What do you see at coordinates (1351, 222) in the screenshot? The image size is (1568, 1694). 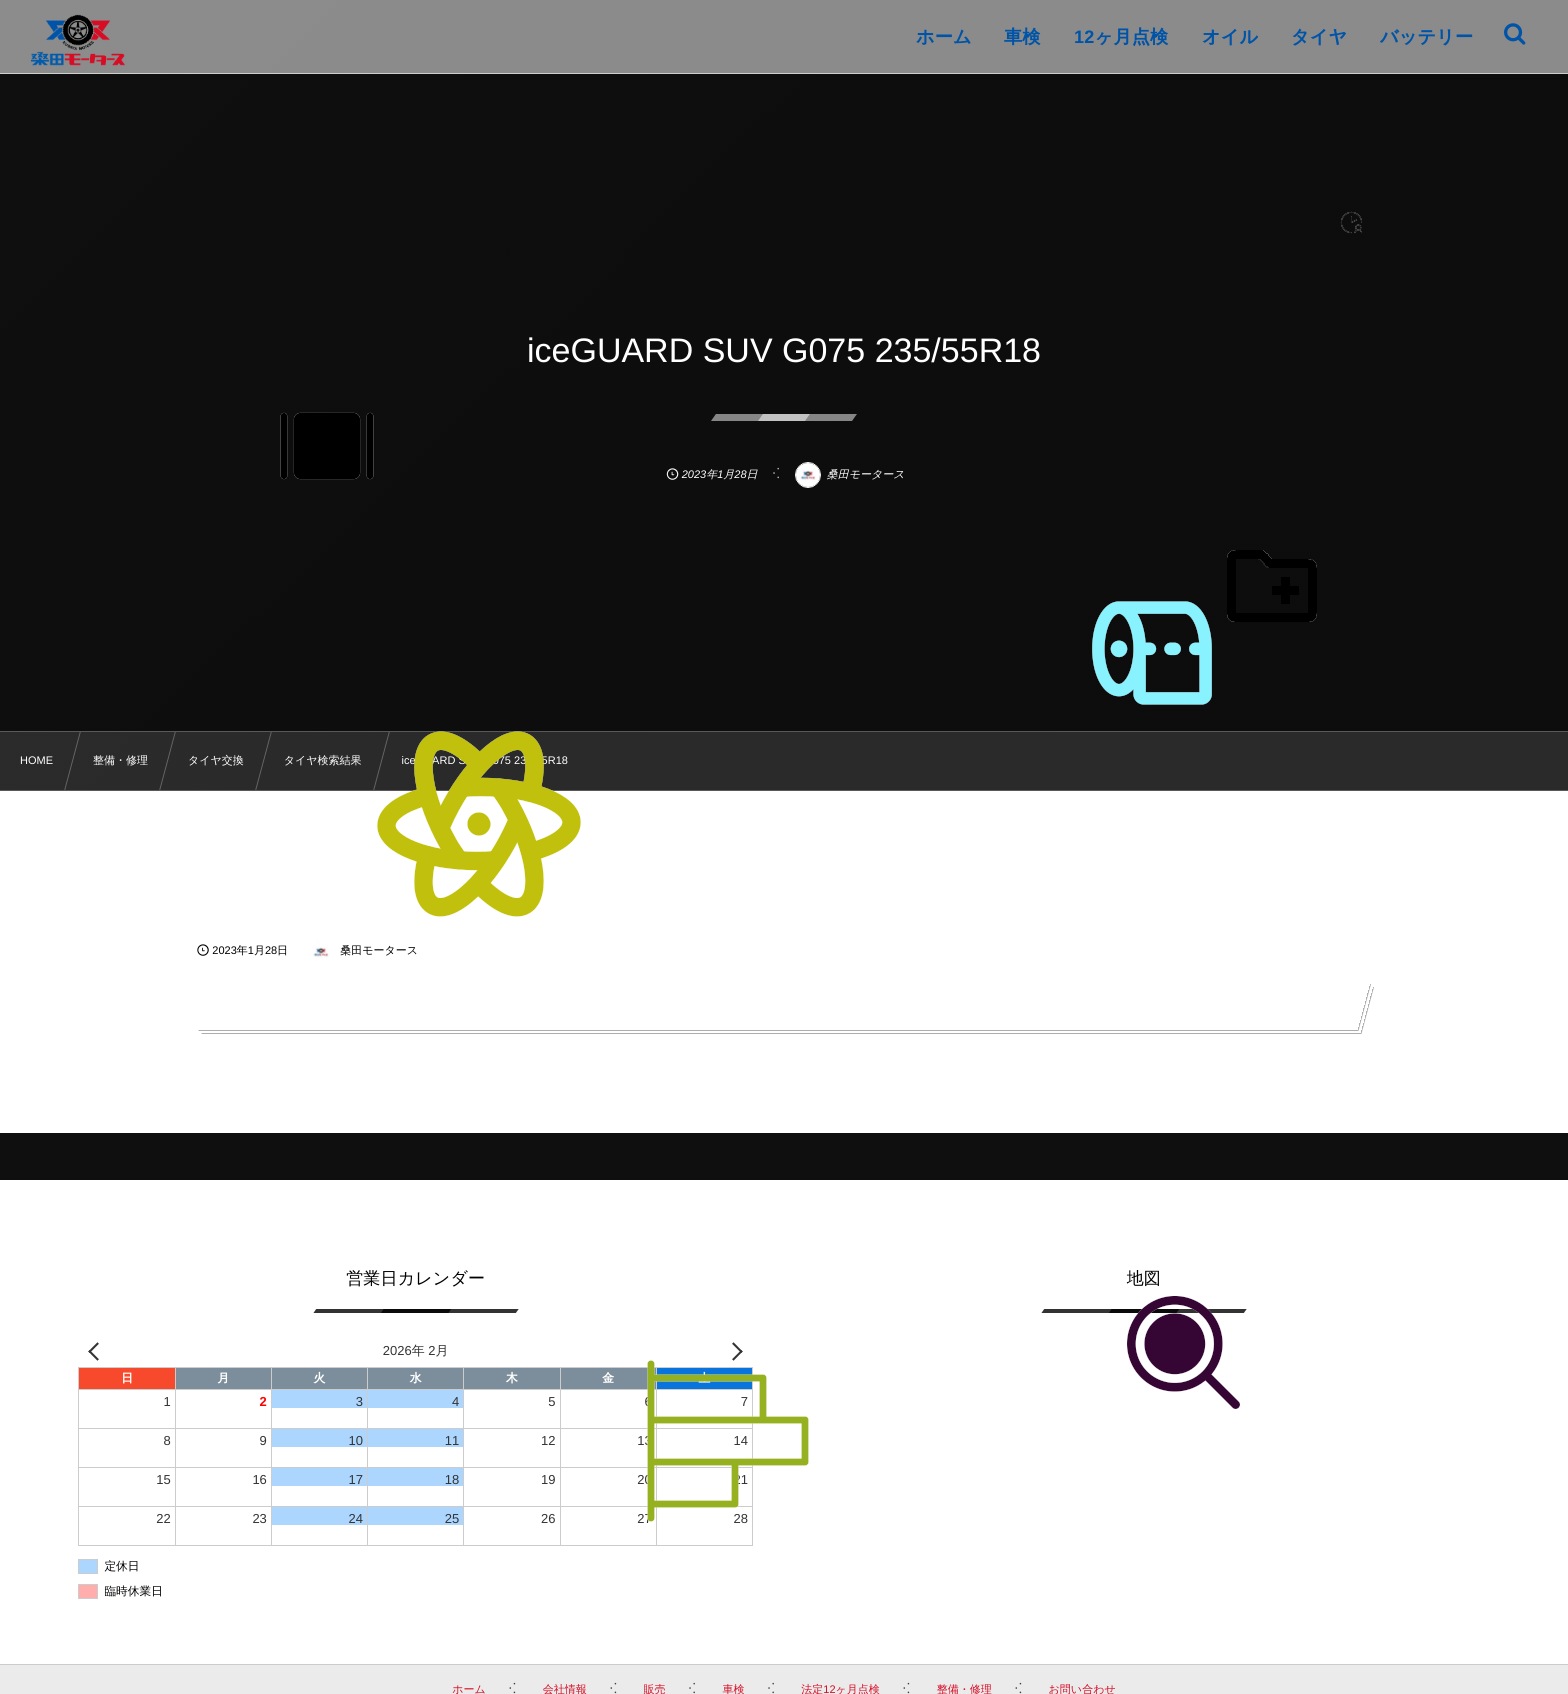 I see `view user's time or availability status` at bounding box center [1351, 222].